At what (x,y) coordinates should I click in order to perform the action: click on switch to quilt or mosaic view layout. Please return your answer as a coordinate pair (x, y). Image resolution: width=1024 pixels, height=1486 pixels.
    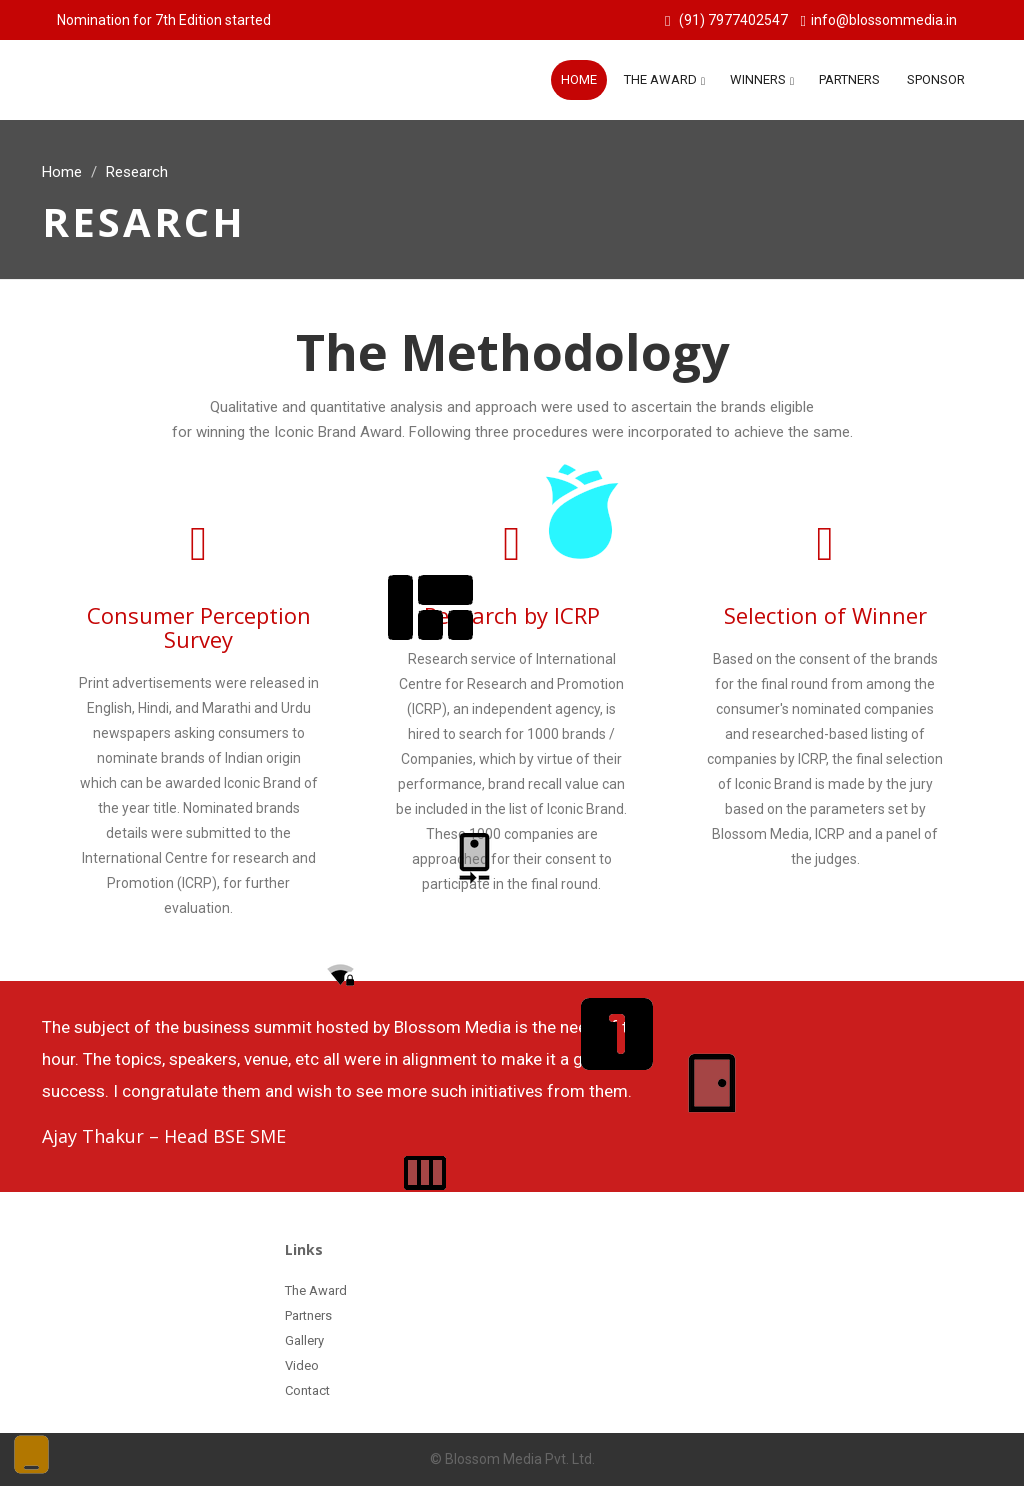
    Looking at the image, I should click on (428, 610).